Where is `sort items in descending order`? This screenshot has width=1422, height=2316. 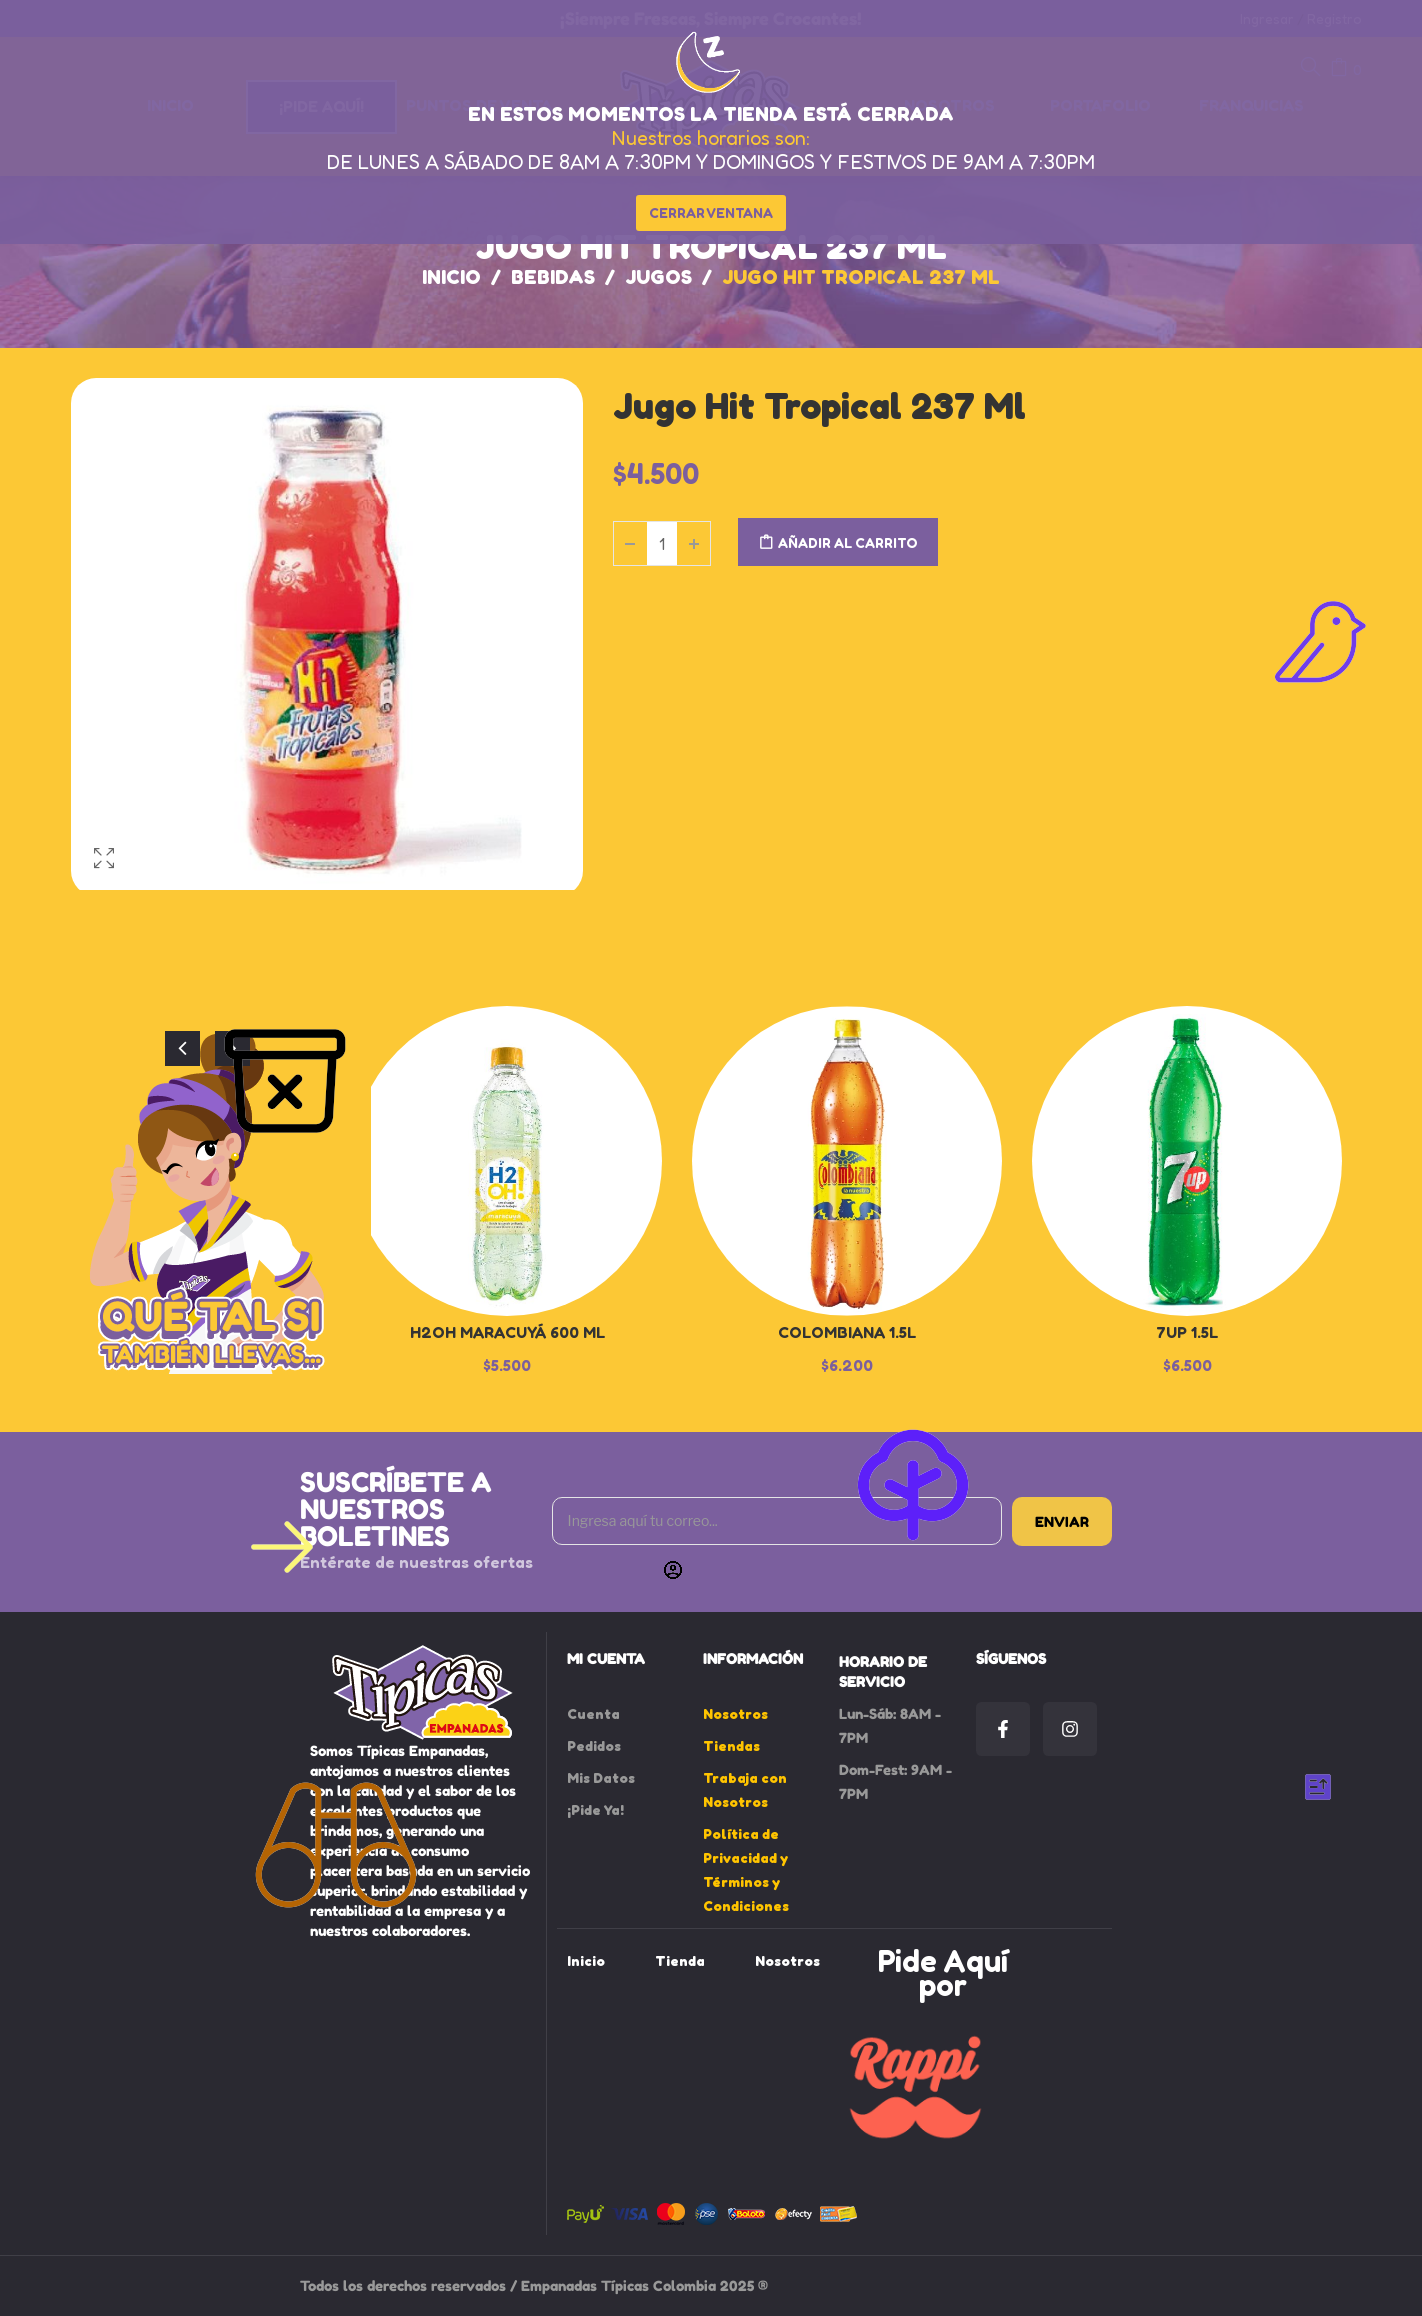 sort items in descending order is located at coordinates (1318, 1787).